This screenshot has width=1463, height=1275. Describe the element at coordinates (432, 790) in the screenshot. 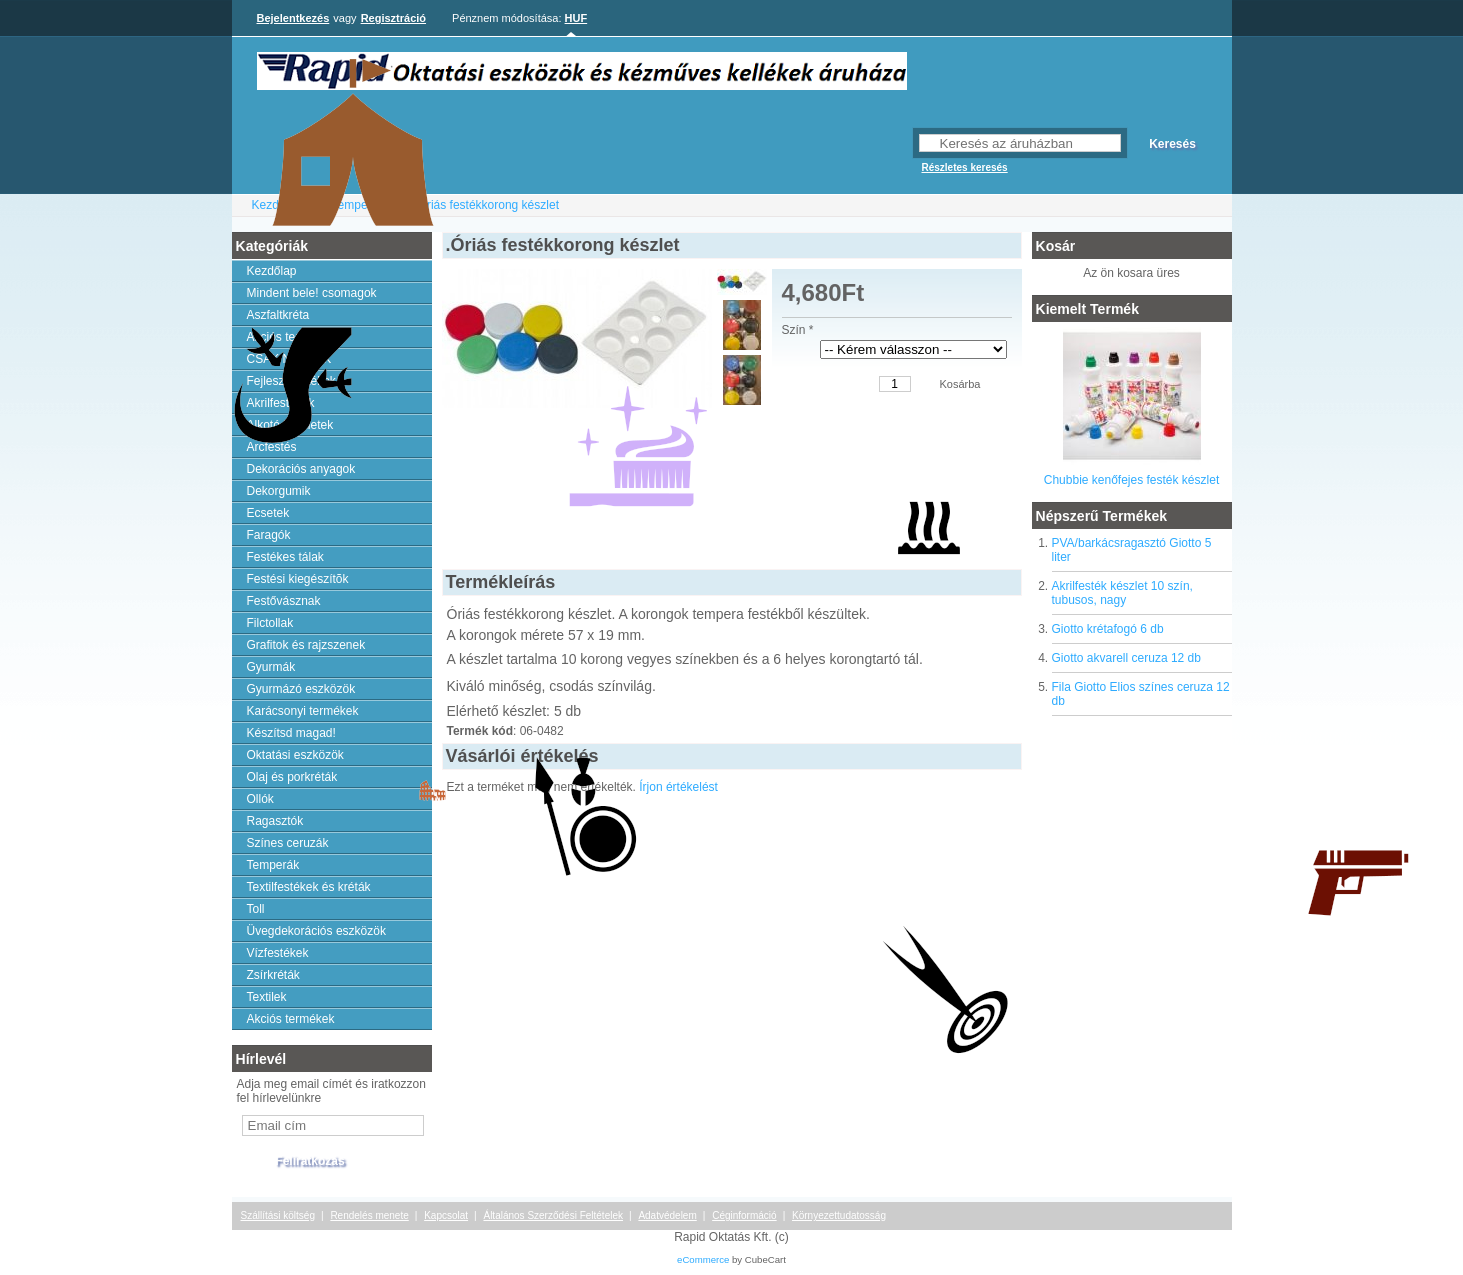

I see `view historical landmarks or monuments` at that location.